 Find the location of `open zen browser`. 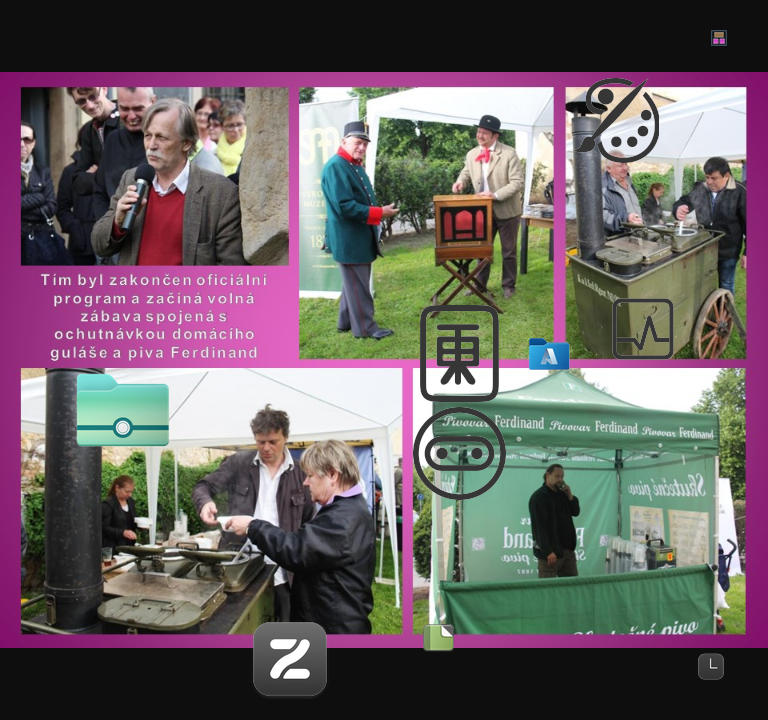

open zen browser is located at coordinates (290, 659).